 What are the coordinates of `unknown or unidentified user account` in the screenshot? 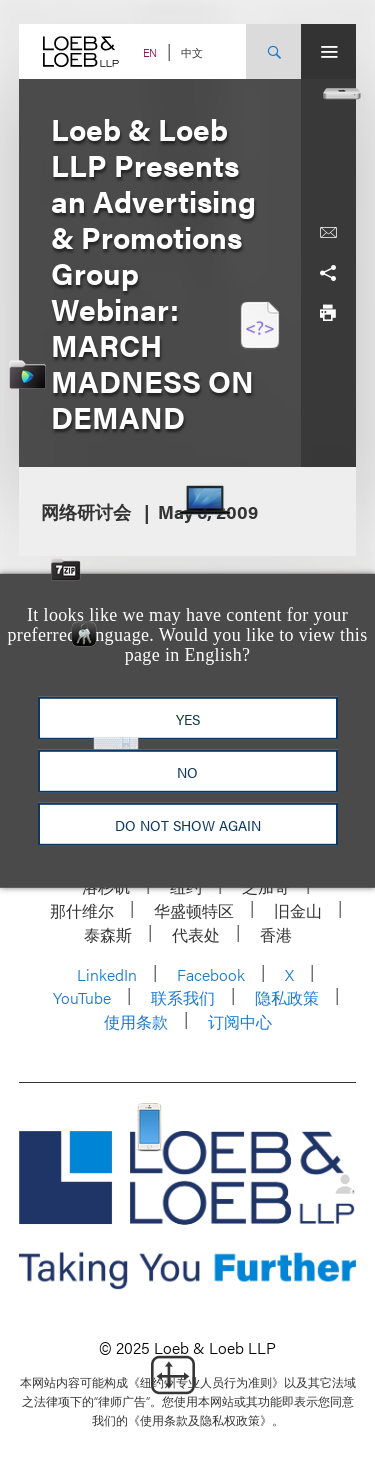 It's located at (345, 1184).